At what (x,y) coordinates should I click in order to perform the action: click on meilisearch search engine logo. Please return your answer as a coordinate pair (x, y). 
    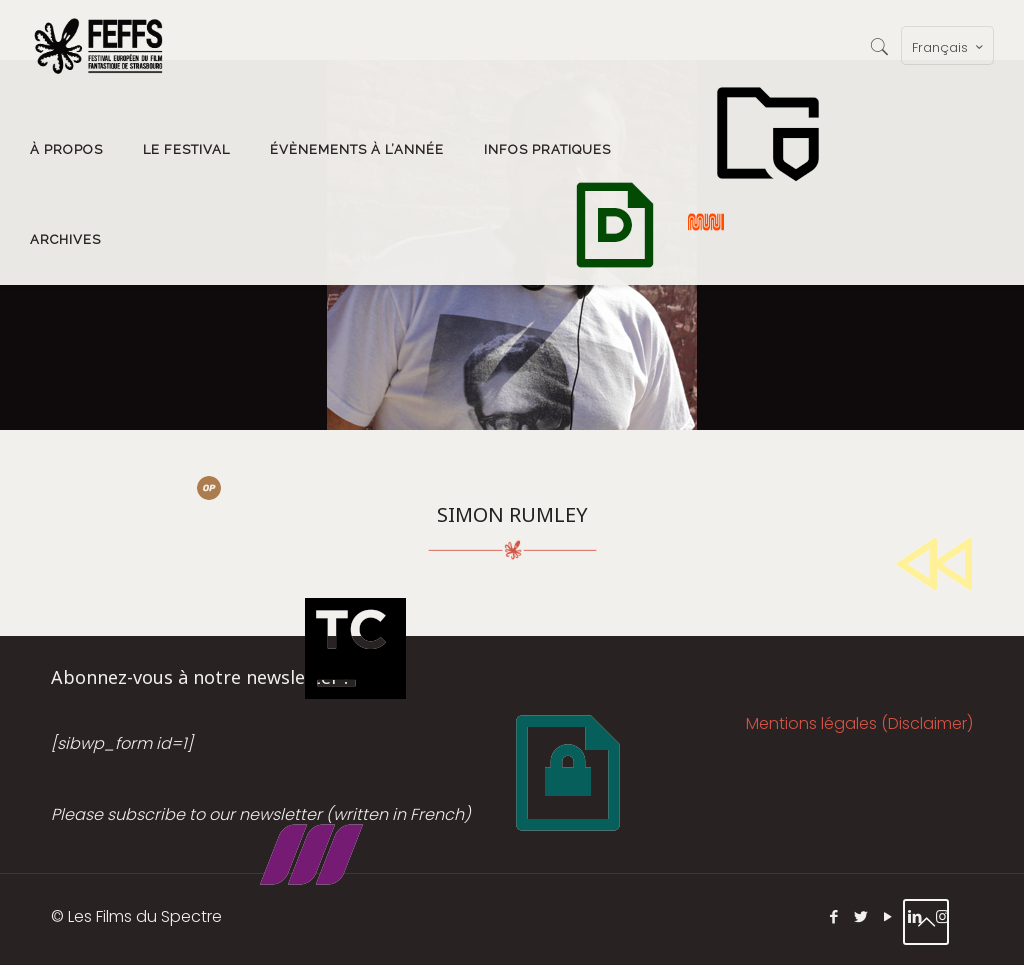
    Looking at the image, I should click on (311, 854).